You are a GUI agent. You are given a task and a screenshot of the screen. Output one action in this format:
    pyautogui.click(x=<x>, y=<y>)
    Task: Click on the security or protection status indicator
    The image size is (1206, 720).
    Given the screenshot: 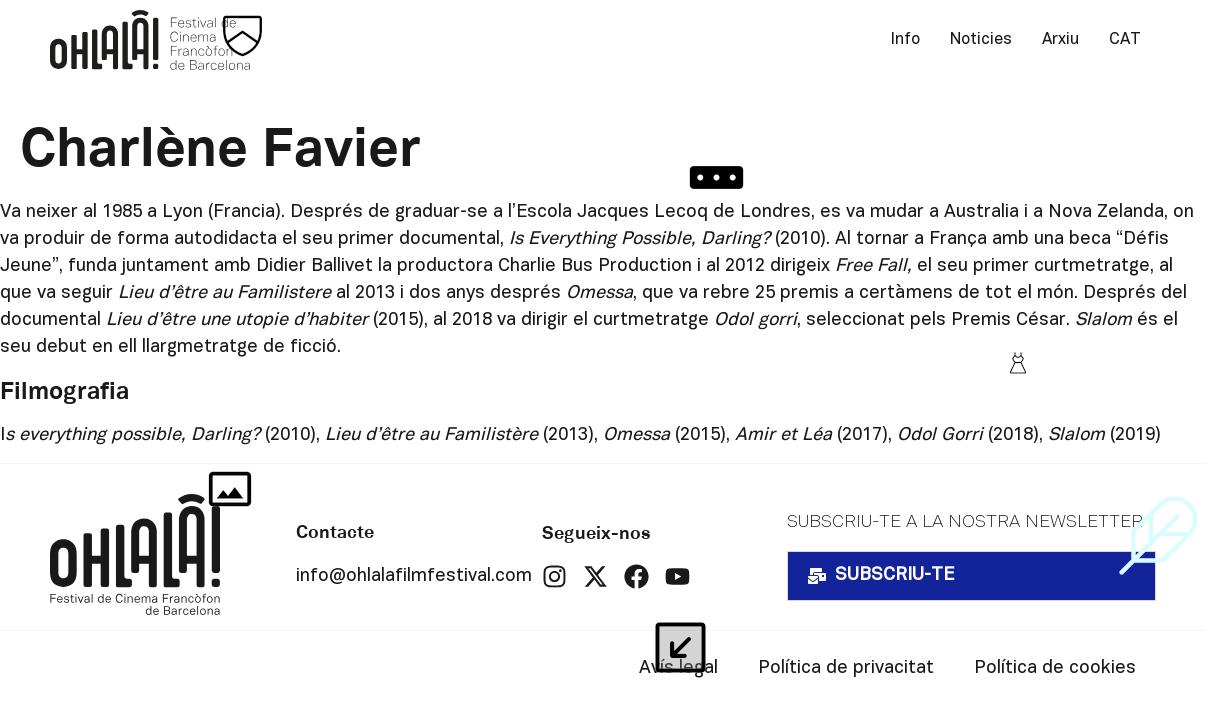 What is the action you would take?
    pyautogui.click(x=242, y=33)
    